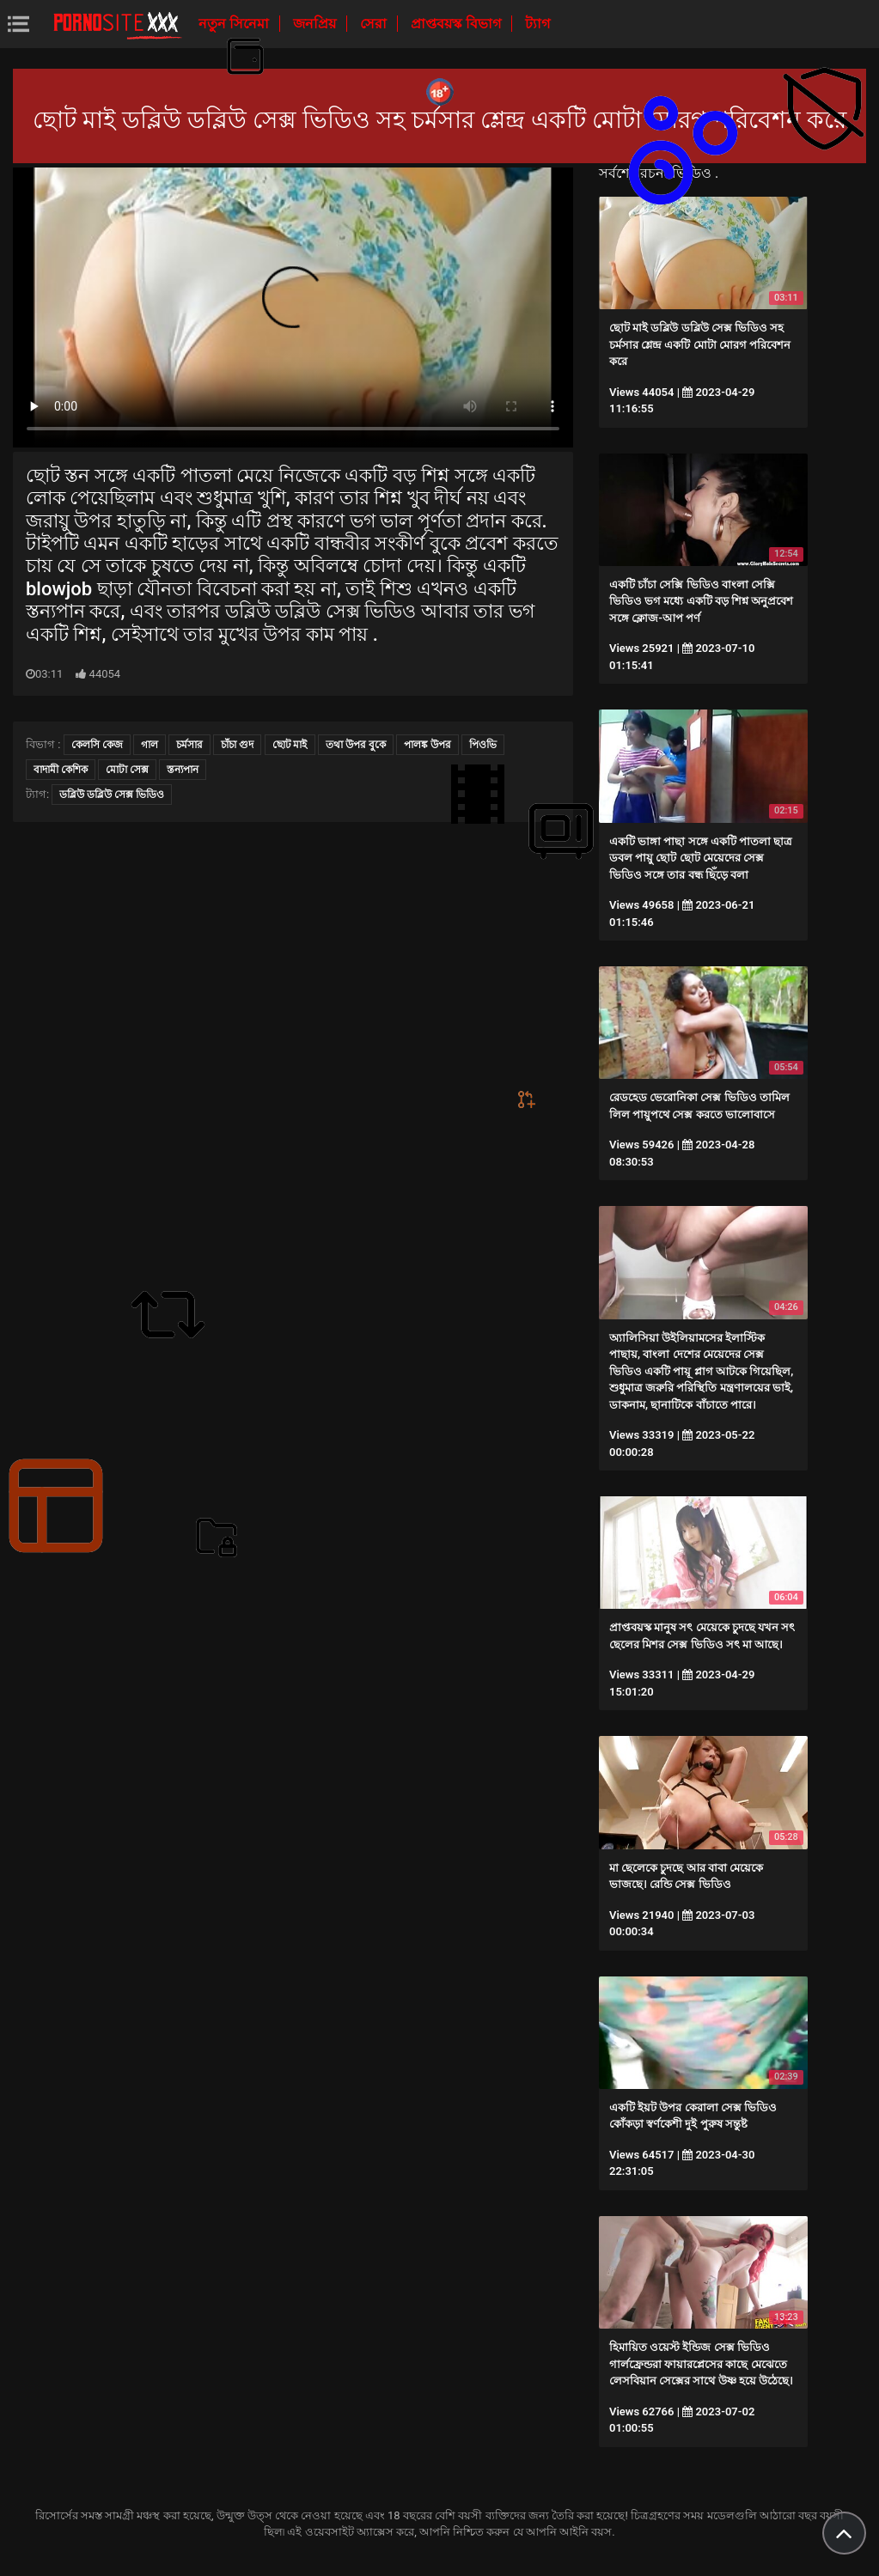 The image size is (879, 2576). I want to click on access your wallet or payment methods, so click(245, 56).